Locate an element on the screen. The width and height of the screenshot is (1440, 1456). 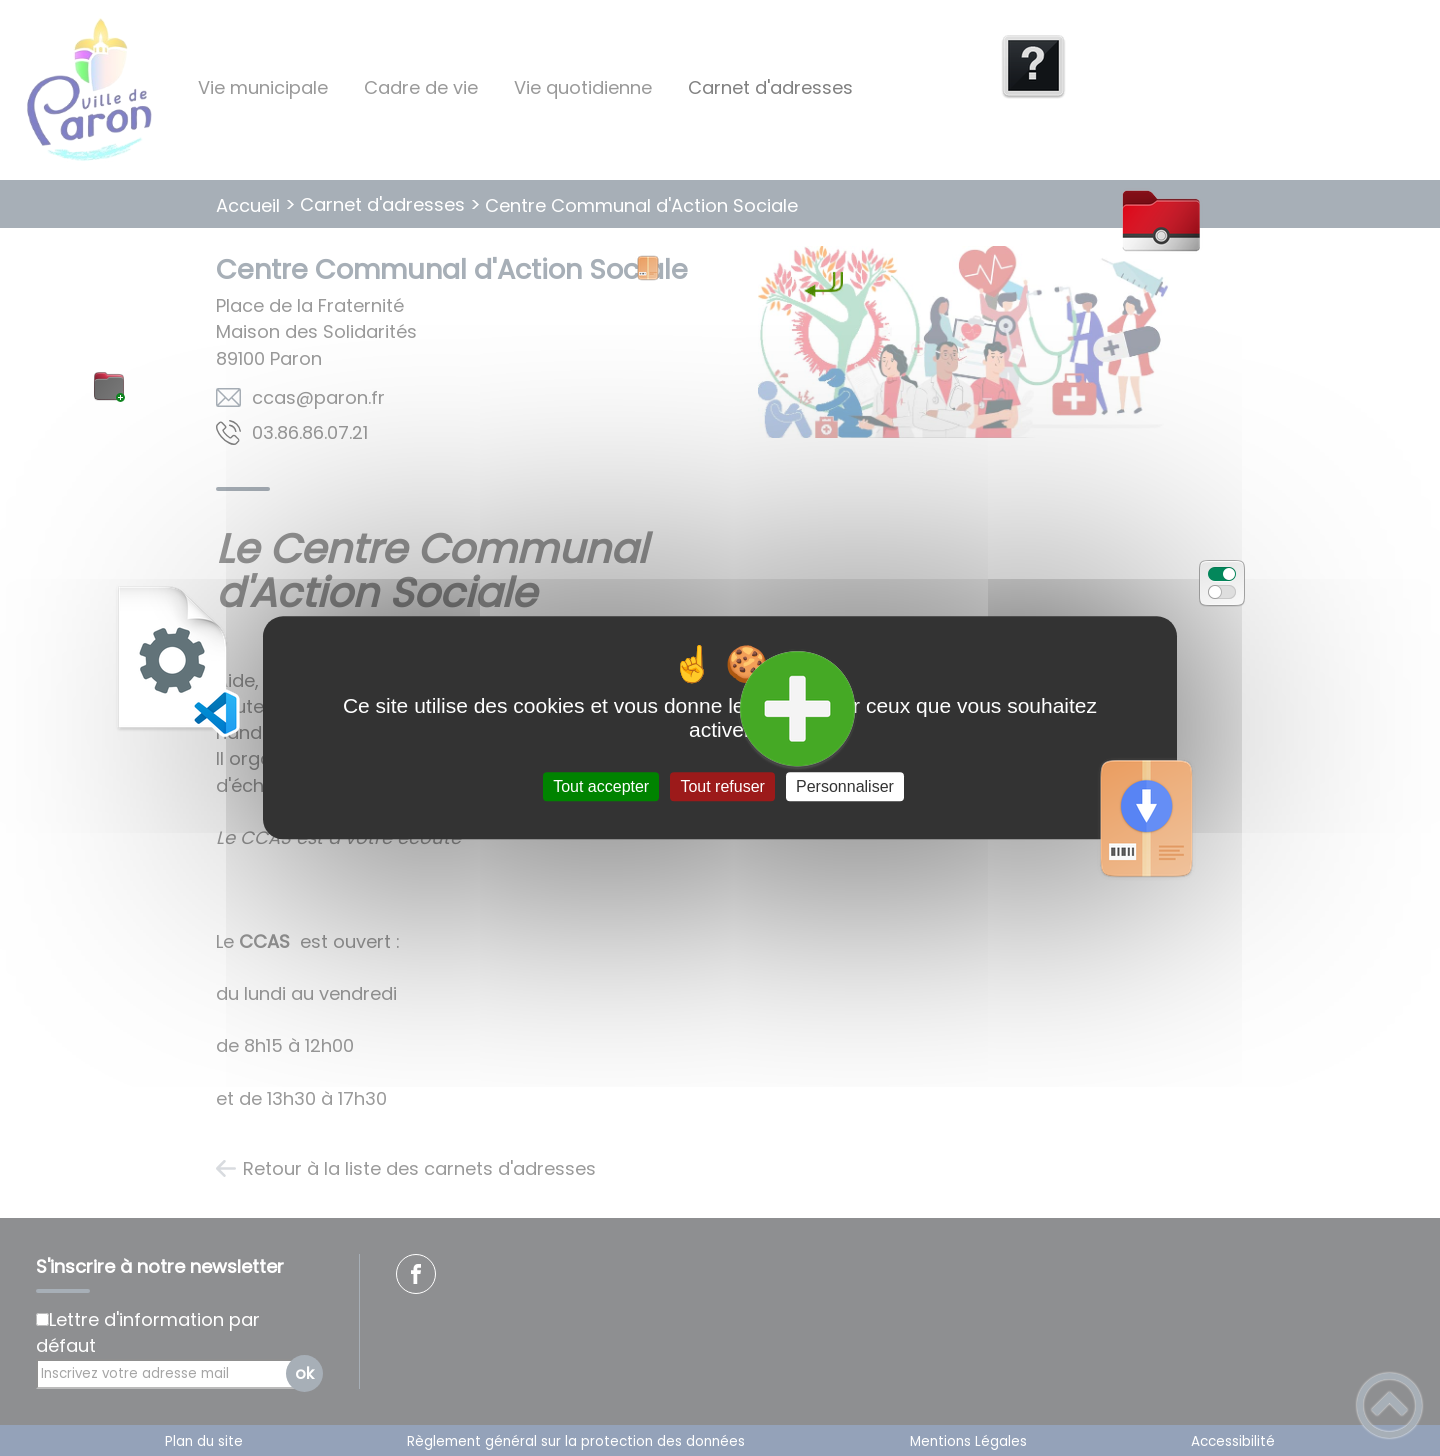
downloading a software package or update is located at coordinates (1146, 818).